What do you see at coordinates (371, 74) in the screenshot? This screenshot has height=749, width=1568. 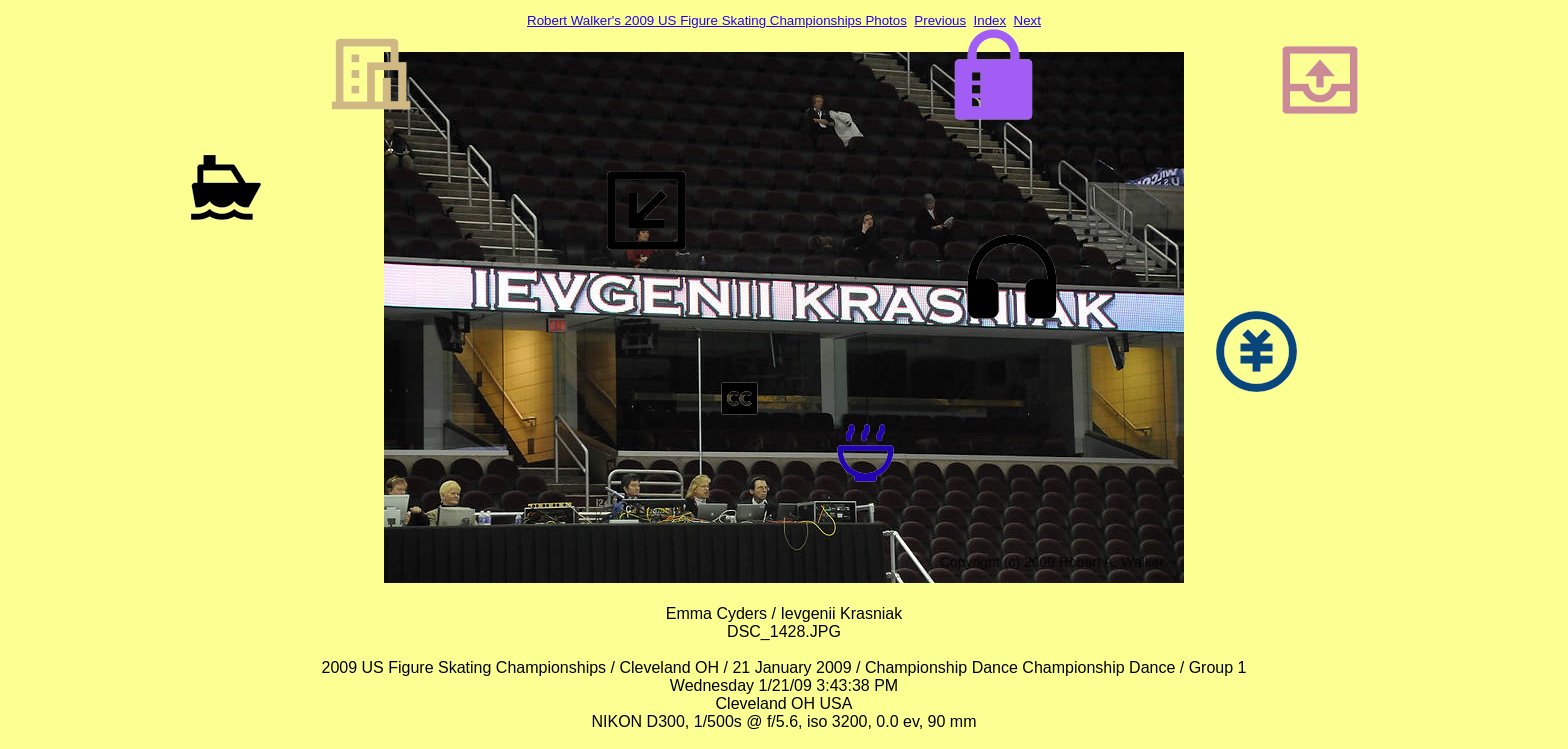 I see `find nearby hotels` at bounding box center [371, 74].